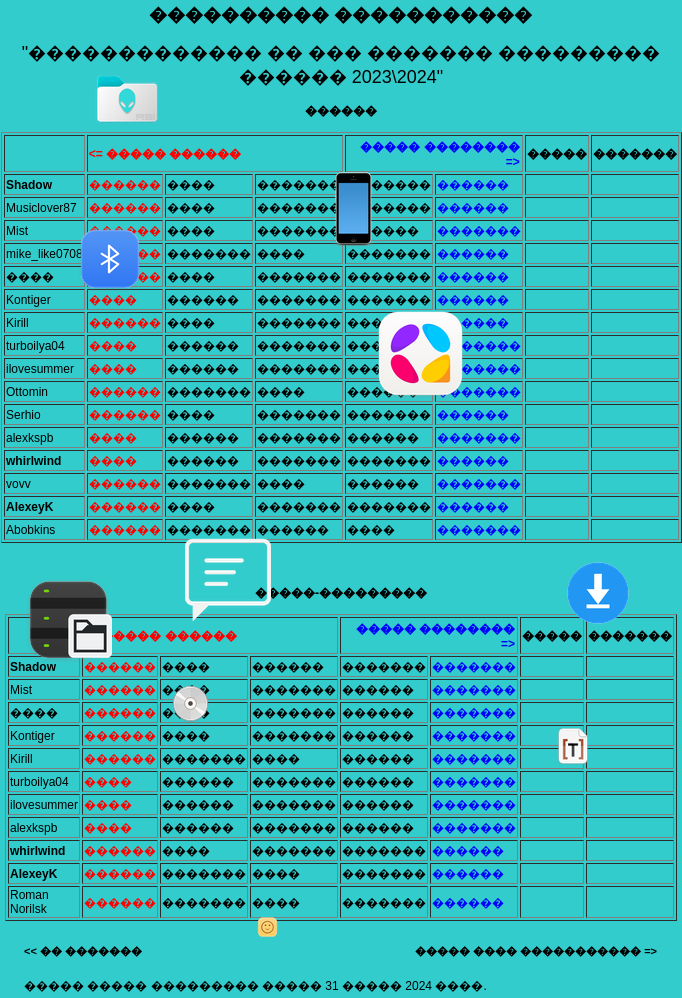 The width and height of the screenshot is (682, 998). I want to click on open alienware game files folder, so click(127, 101).